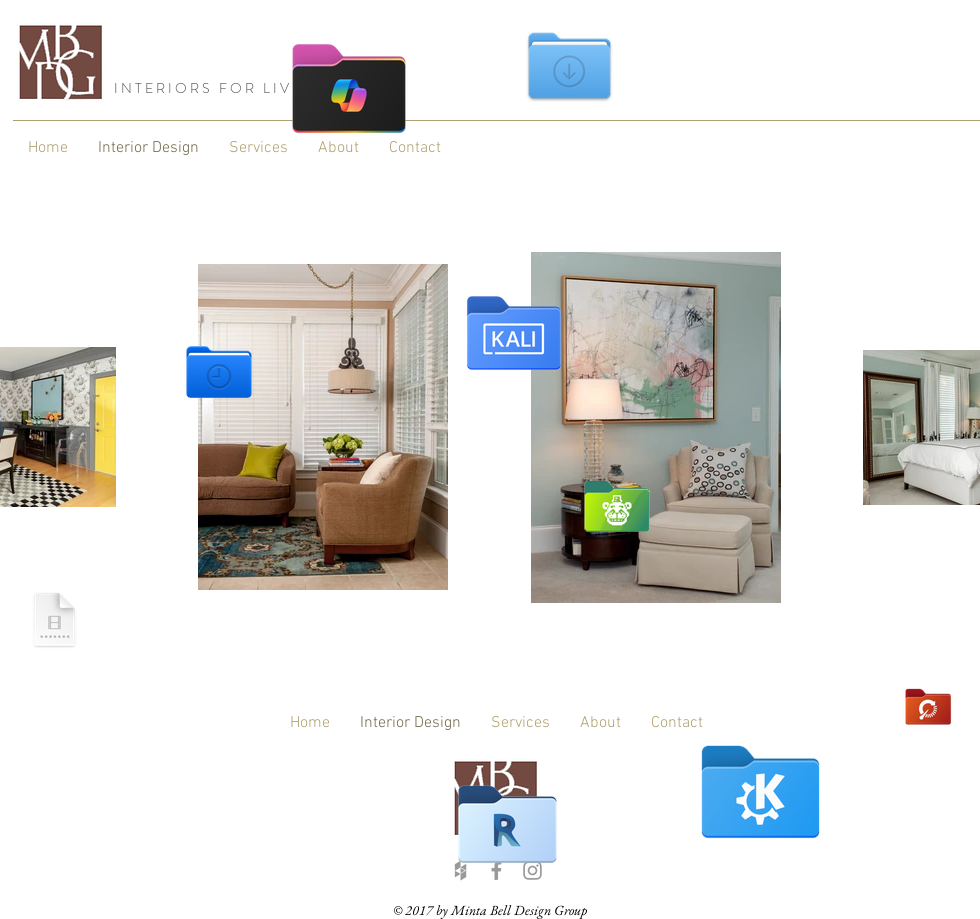 Image resolution: width=980 pixels, height=919 pixels. What do you see at coordinates (760, 795) in the screenshot?
I see `open kde application files folder` at bounding box center [760, 795].